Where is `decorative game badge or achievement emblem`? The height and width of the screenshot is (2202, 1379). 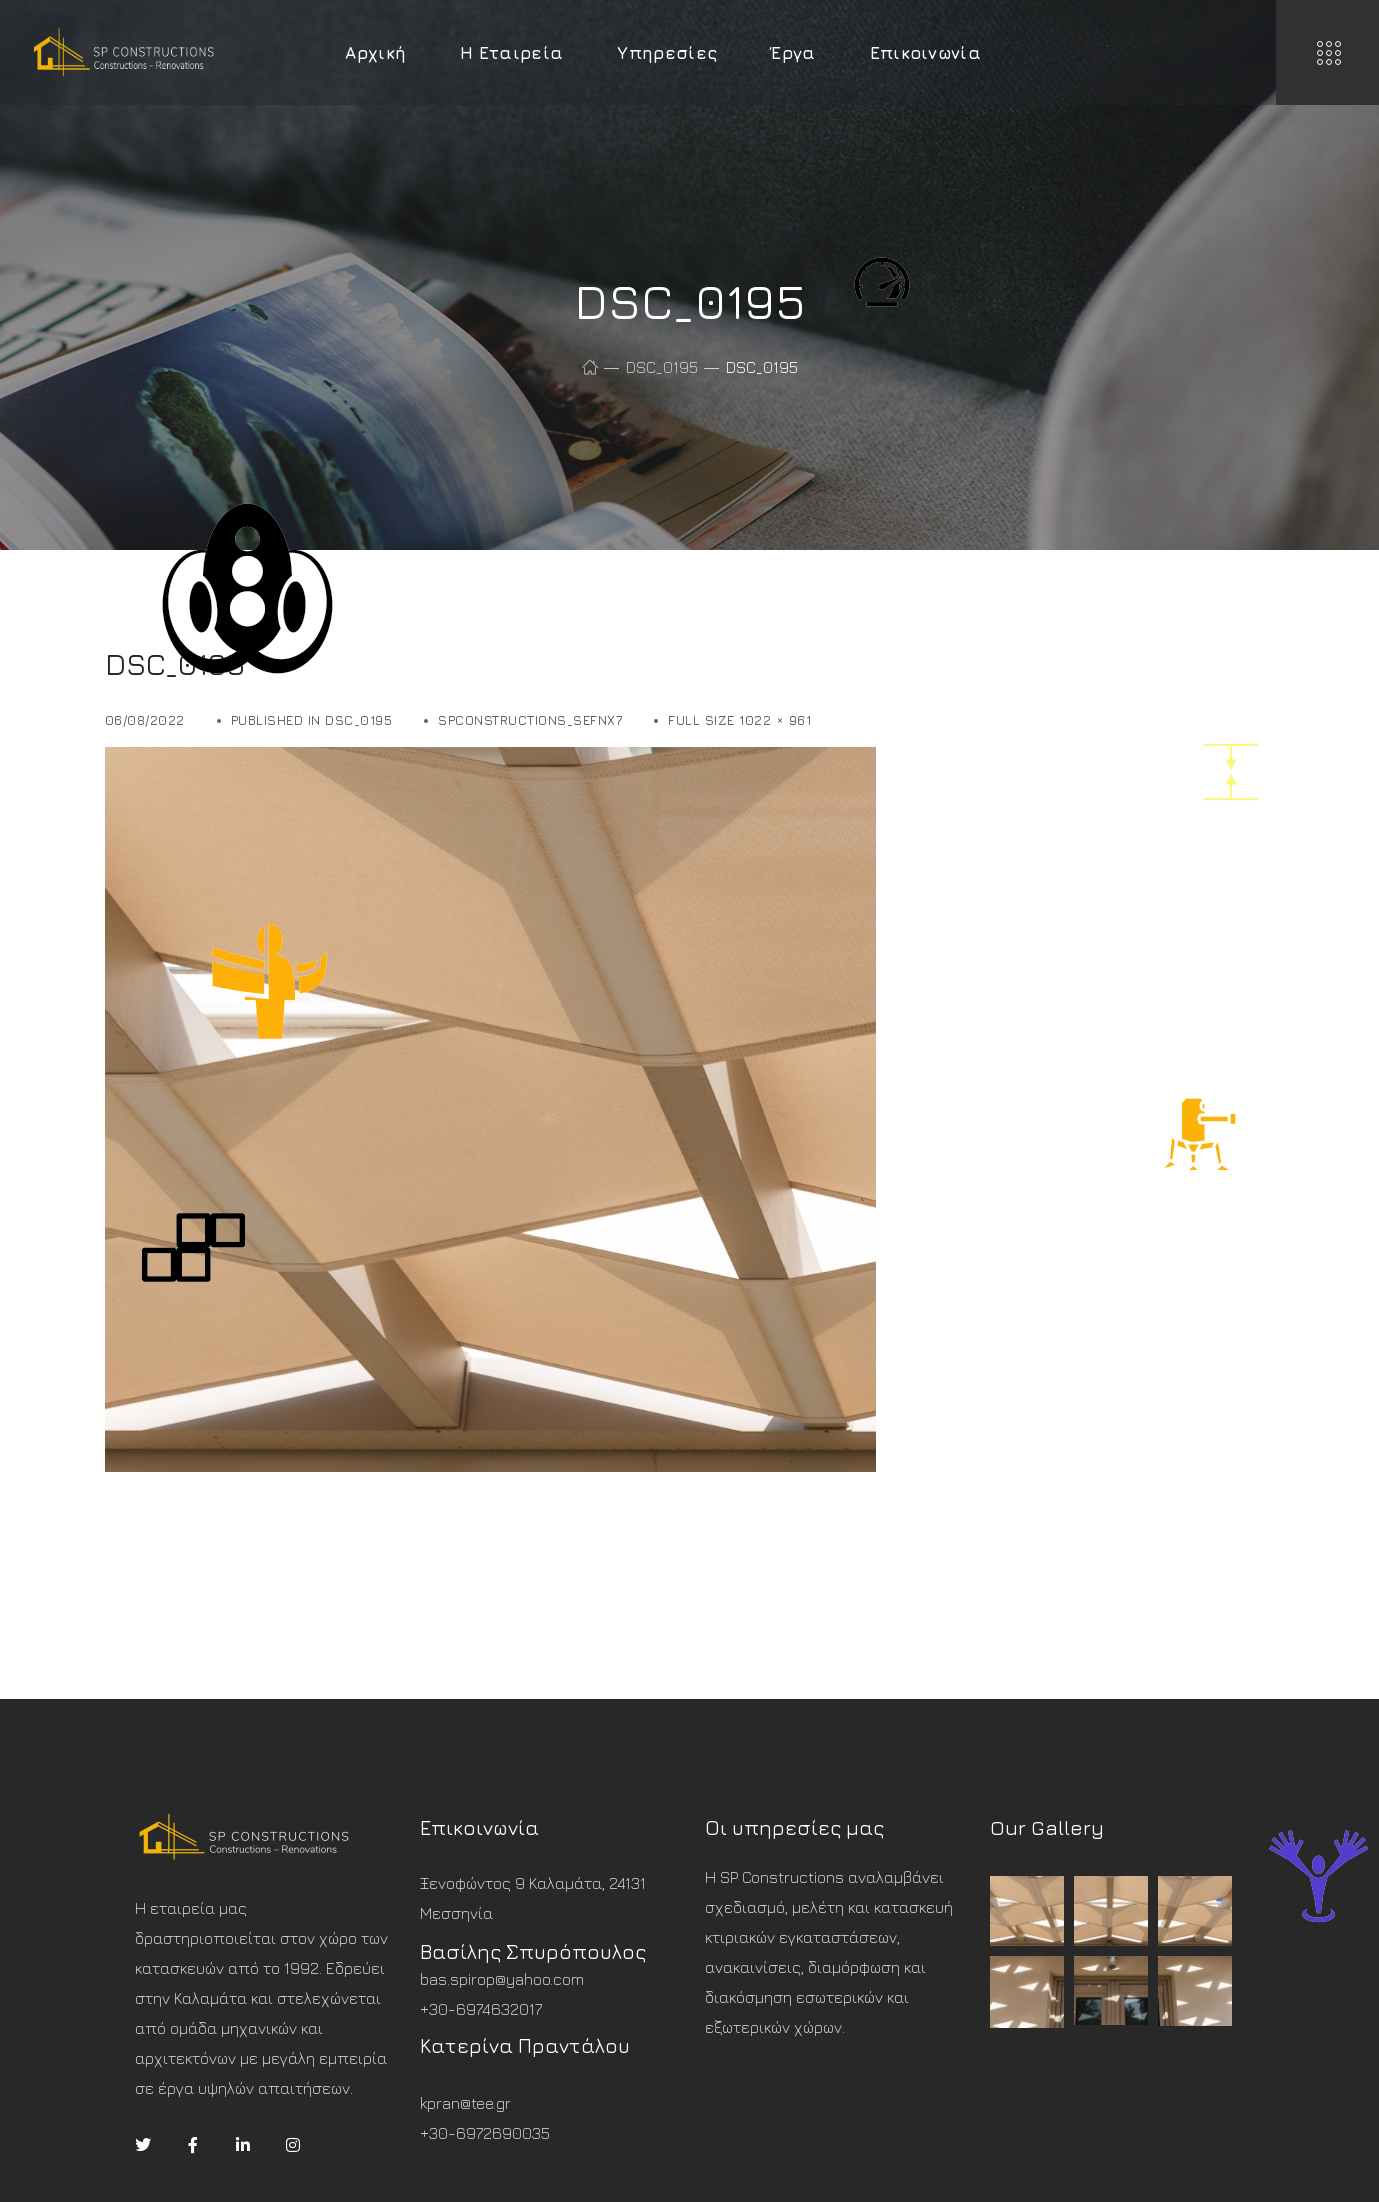
decorative game badge or achievement emblem is located at coordinates (247, 588).